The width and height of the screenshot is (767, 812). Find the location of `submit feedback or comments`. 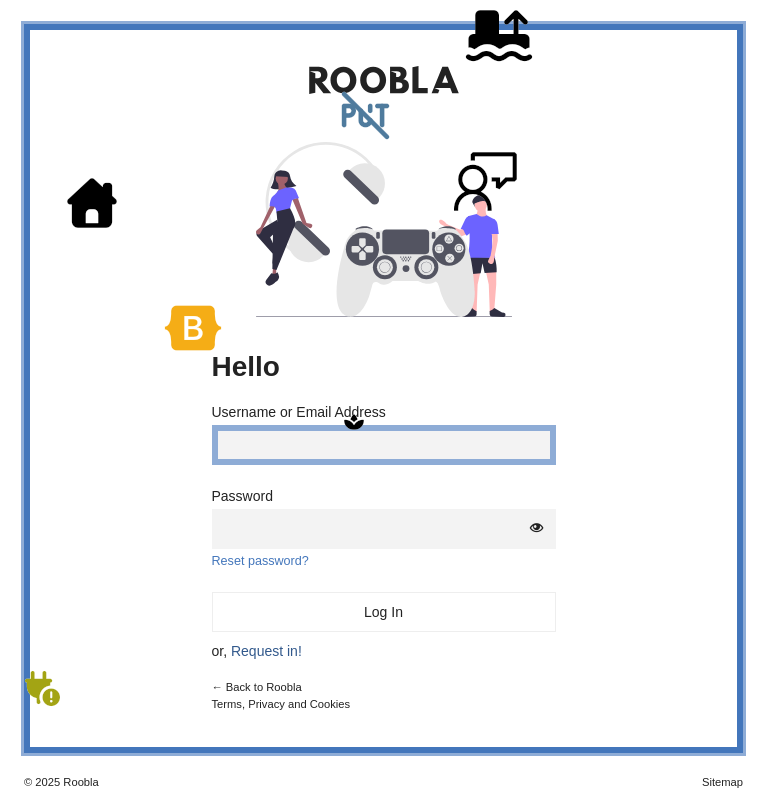

submit feedback or comments is located at coordinates (487, 181).